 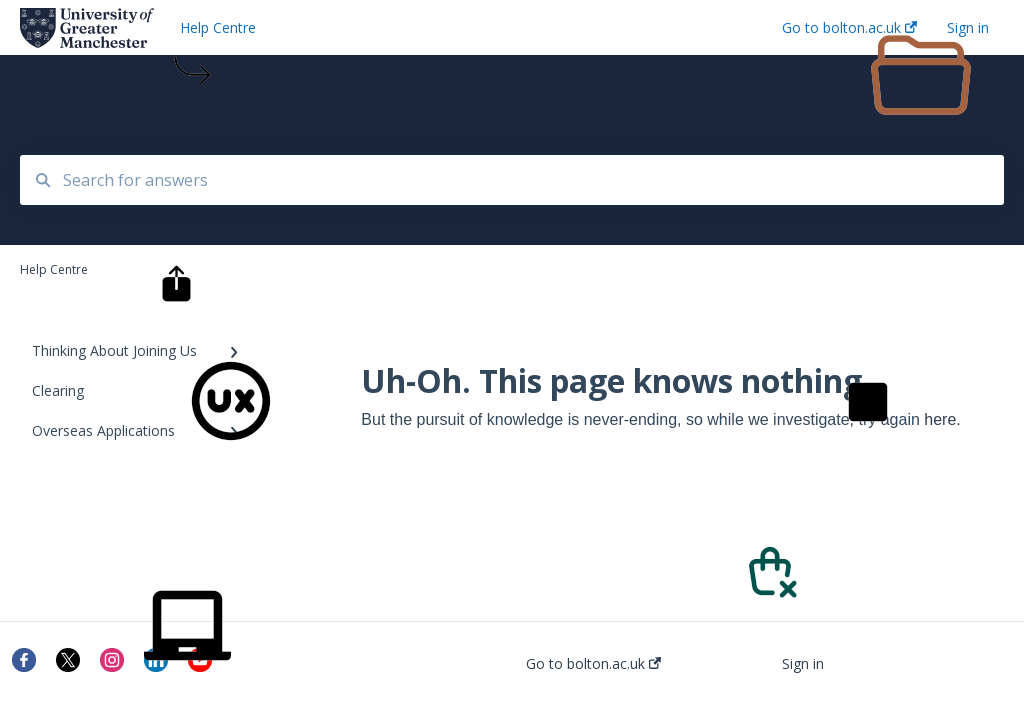 What do you see at coordinates (868, 402) in the screenshot?
I see `stop media playback` at bounding box center [868, 402].